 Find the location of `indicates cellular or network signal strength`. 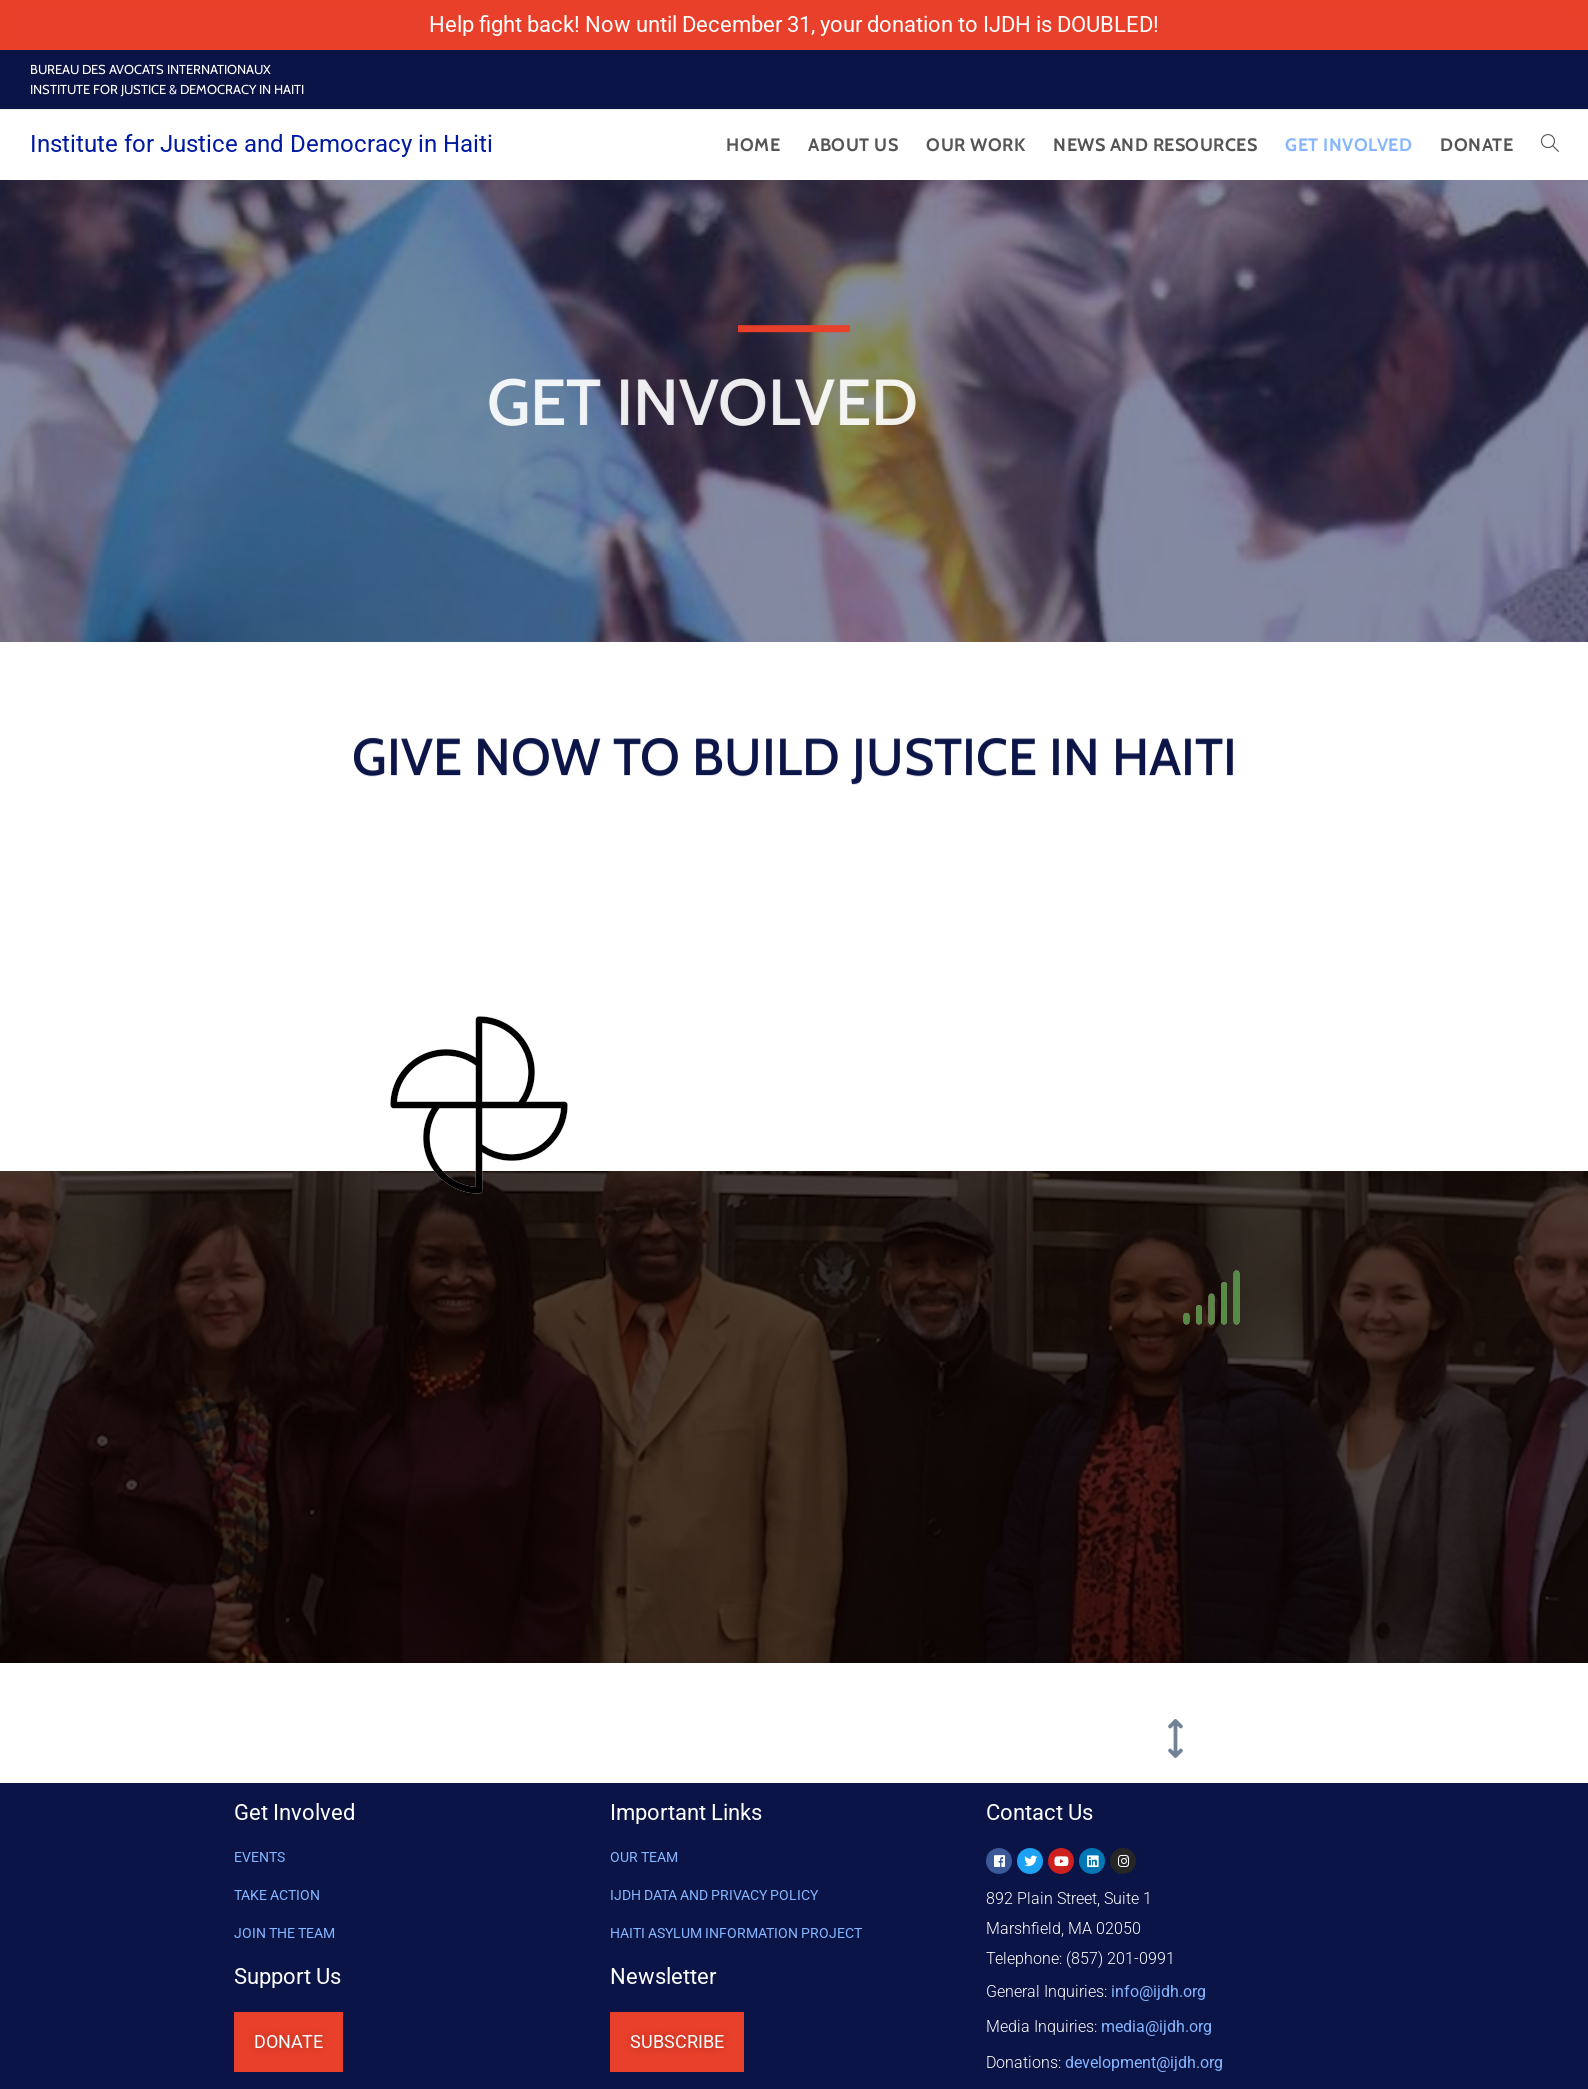

indicates cellular or network signal strength is located at coordinates (1211, 1297).